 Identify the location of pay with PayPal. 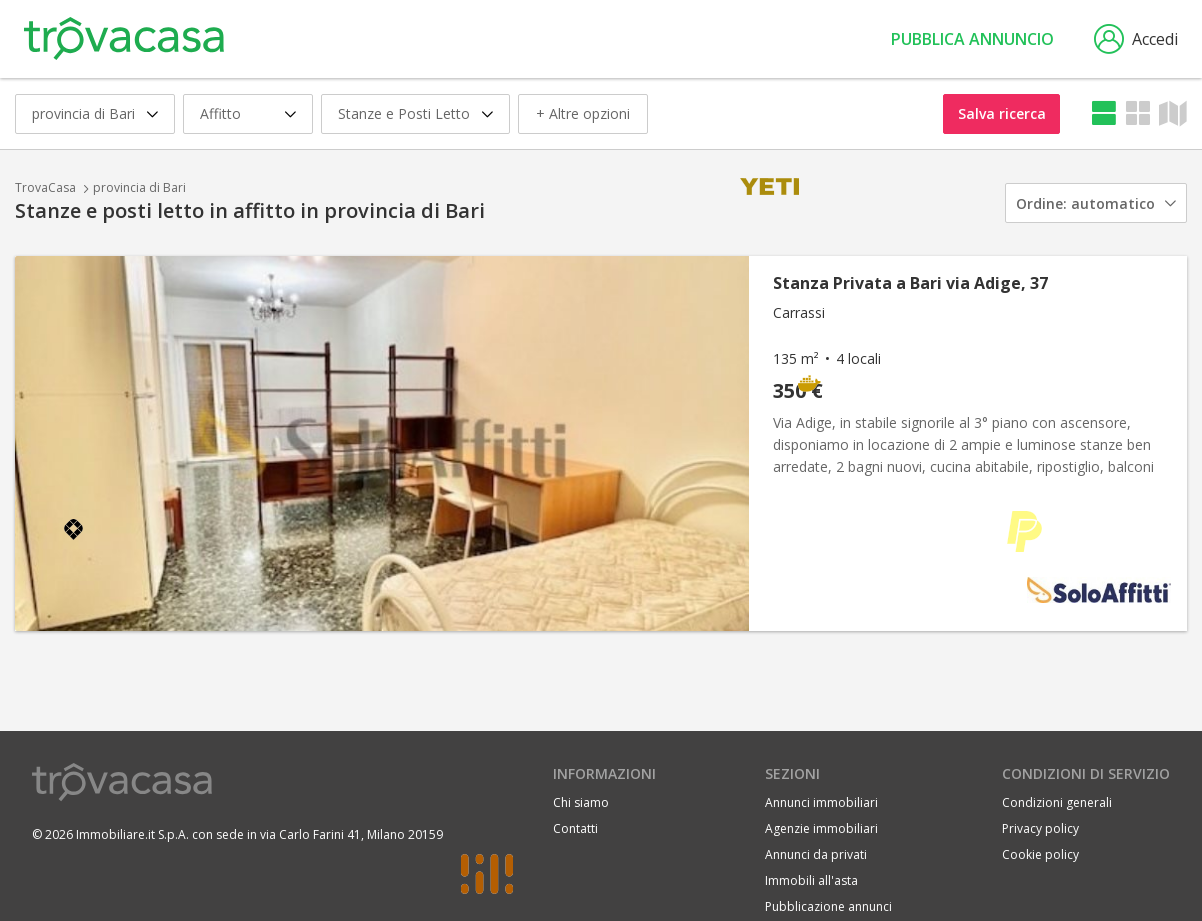
(1024, 531).